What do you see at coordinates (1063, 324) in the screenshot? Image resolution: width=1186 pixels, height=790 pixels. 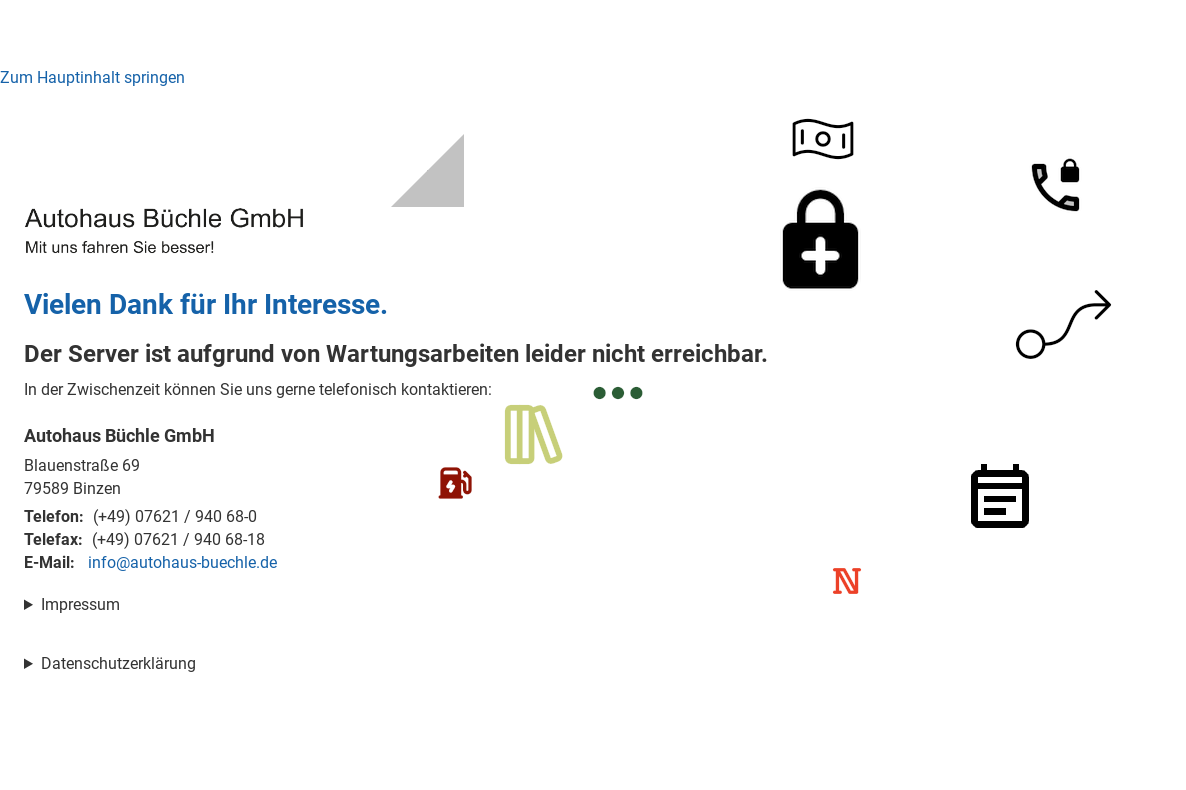 I see `indicates a workflow or process flow direction` at bounding box center [1063, 324].